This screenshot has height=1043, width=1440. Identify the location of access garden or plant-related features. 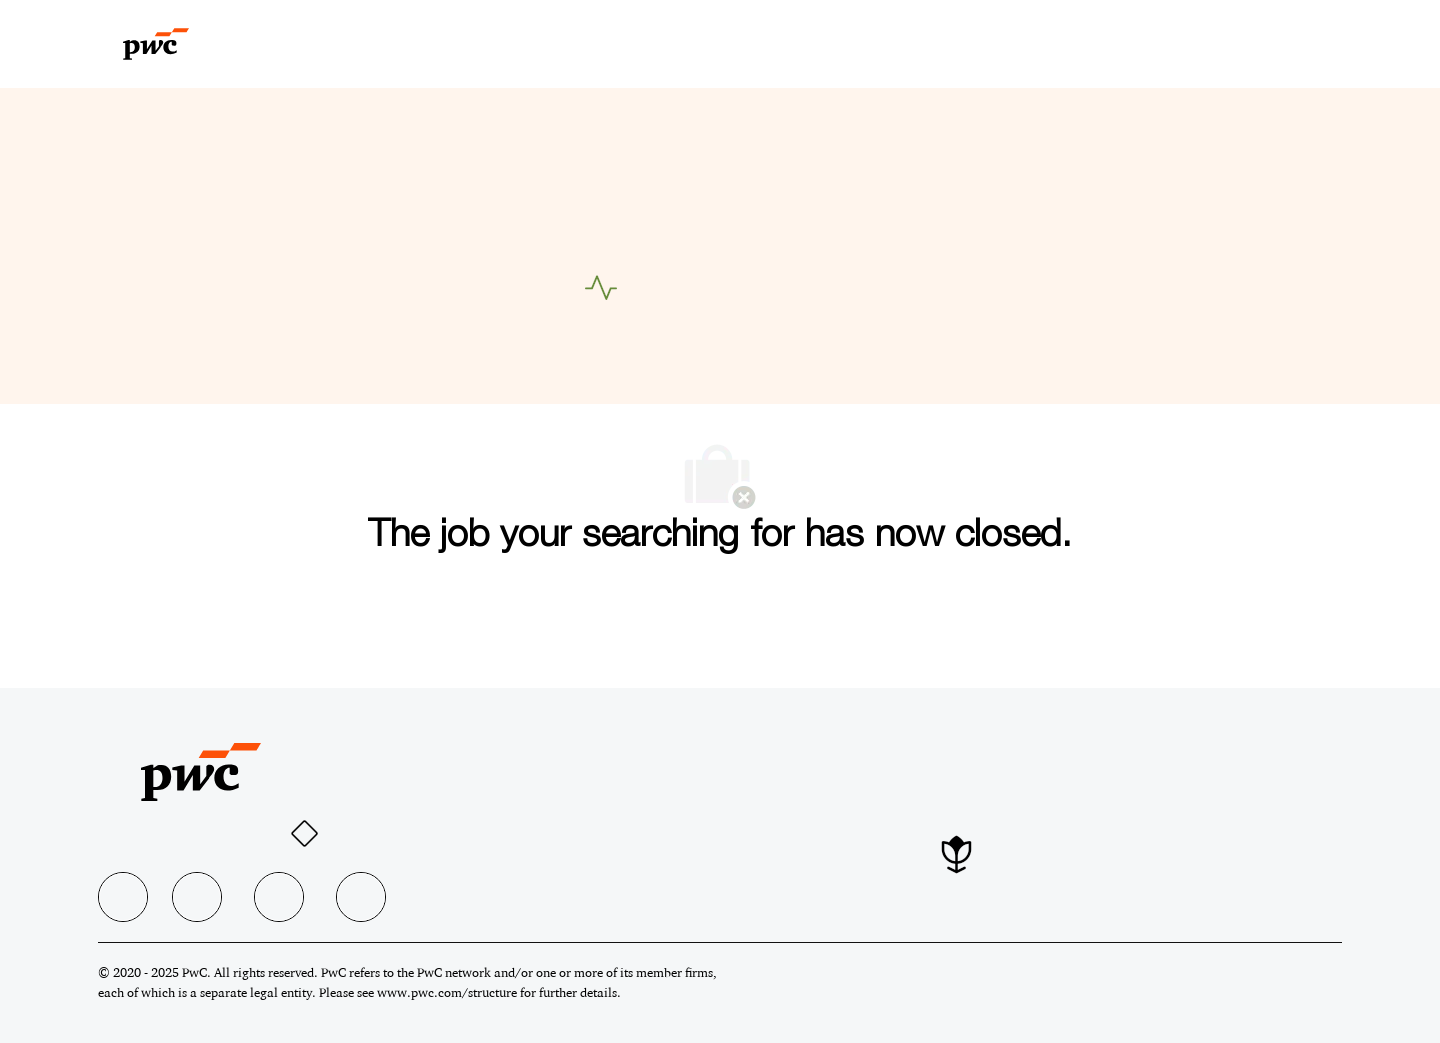
(956, 854).